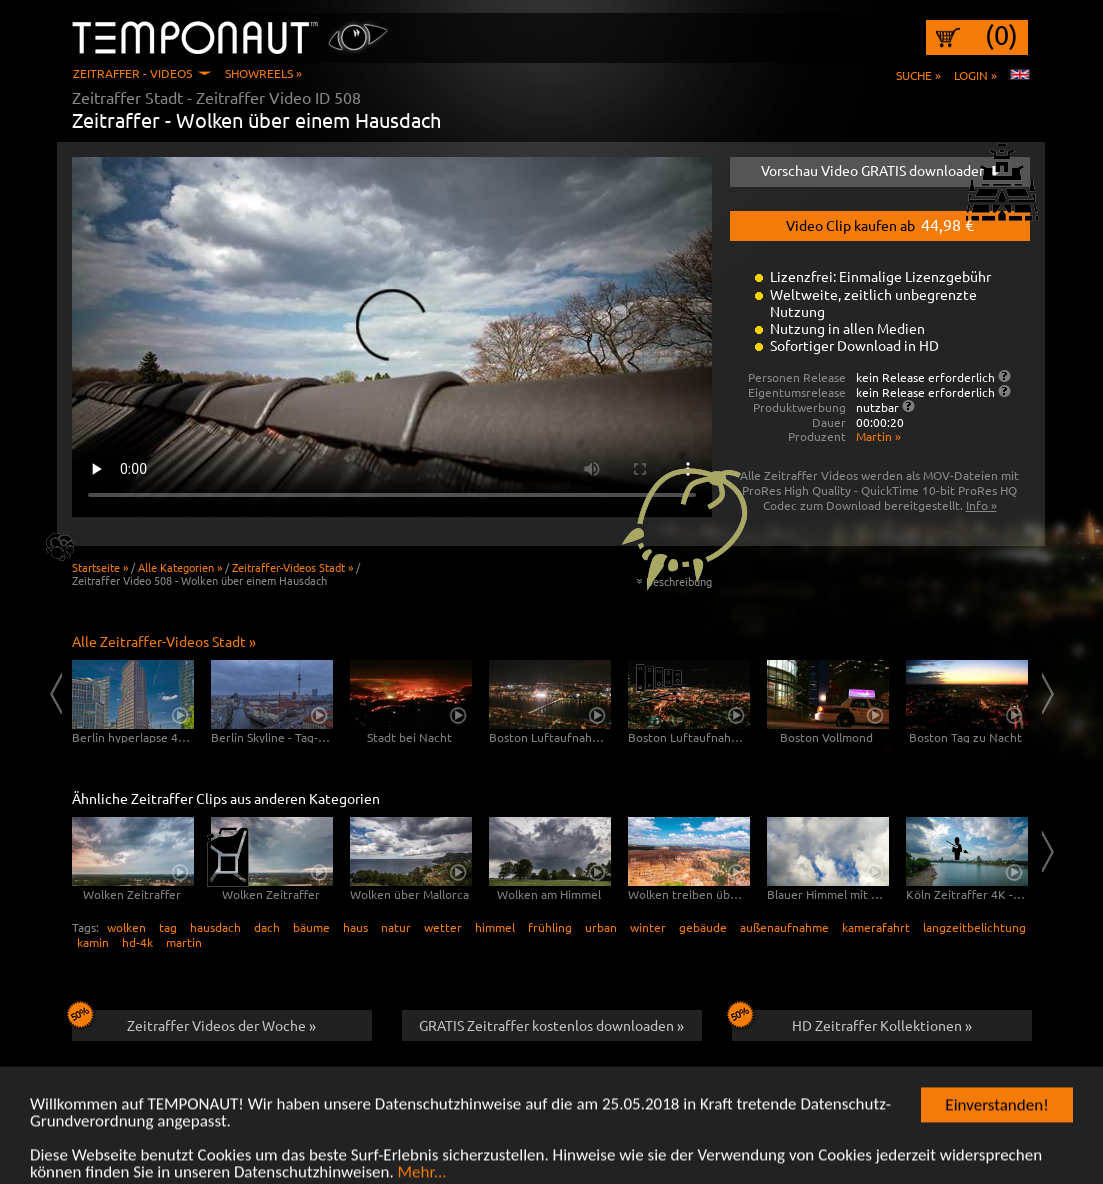 This screenshot has height=1184, width=1103. What do you see at coordinates (228, 855) in the screenshot?
I see `fuel or gas container item in game inventory` at bounding box center [228, 855].